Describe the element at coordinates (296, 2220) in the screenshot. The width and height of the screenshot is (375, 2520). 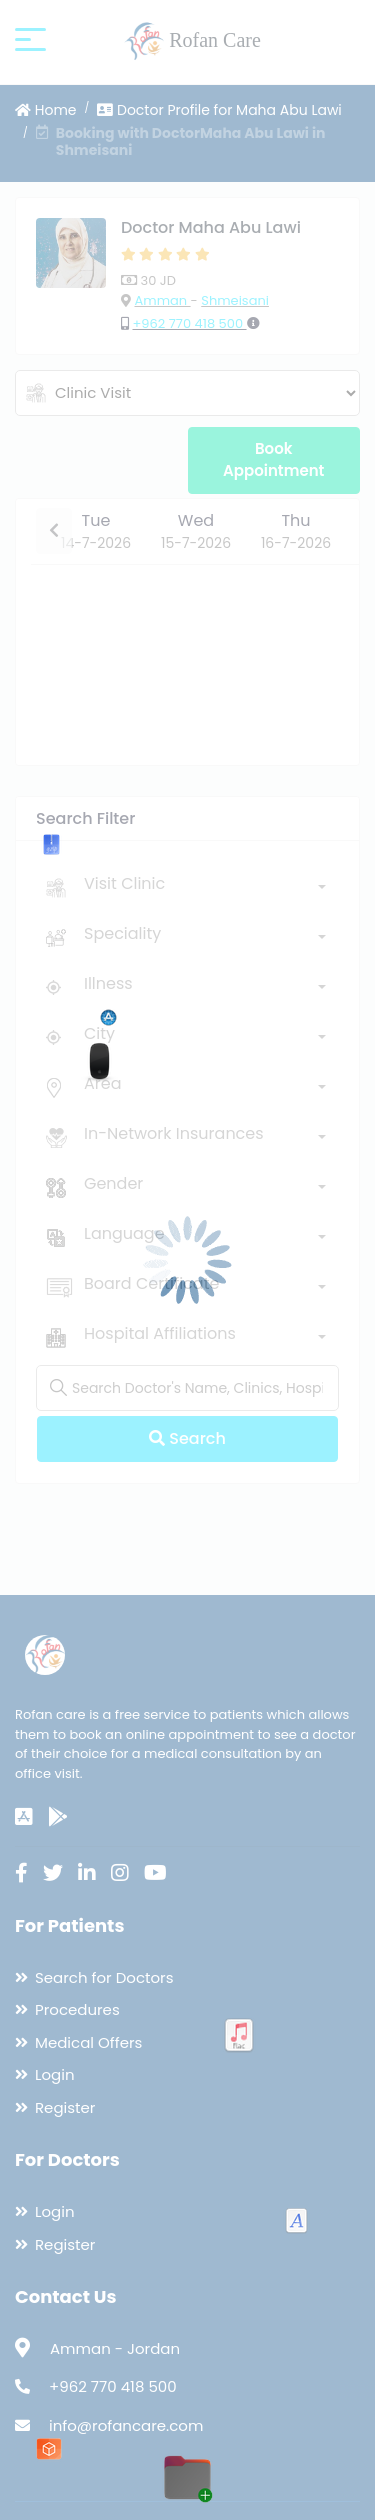
I see `open a font file` at that location.